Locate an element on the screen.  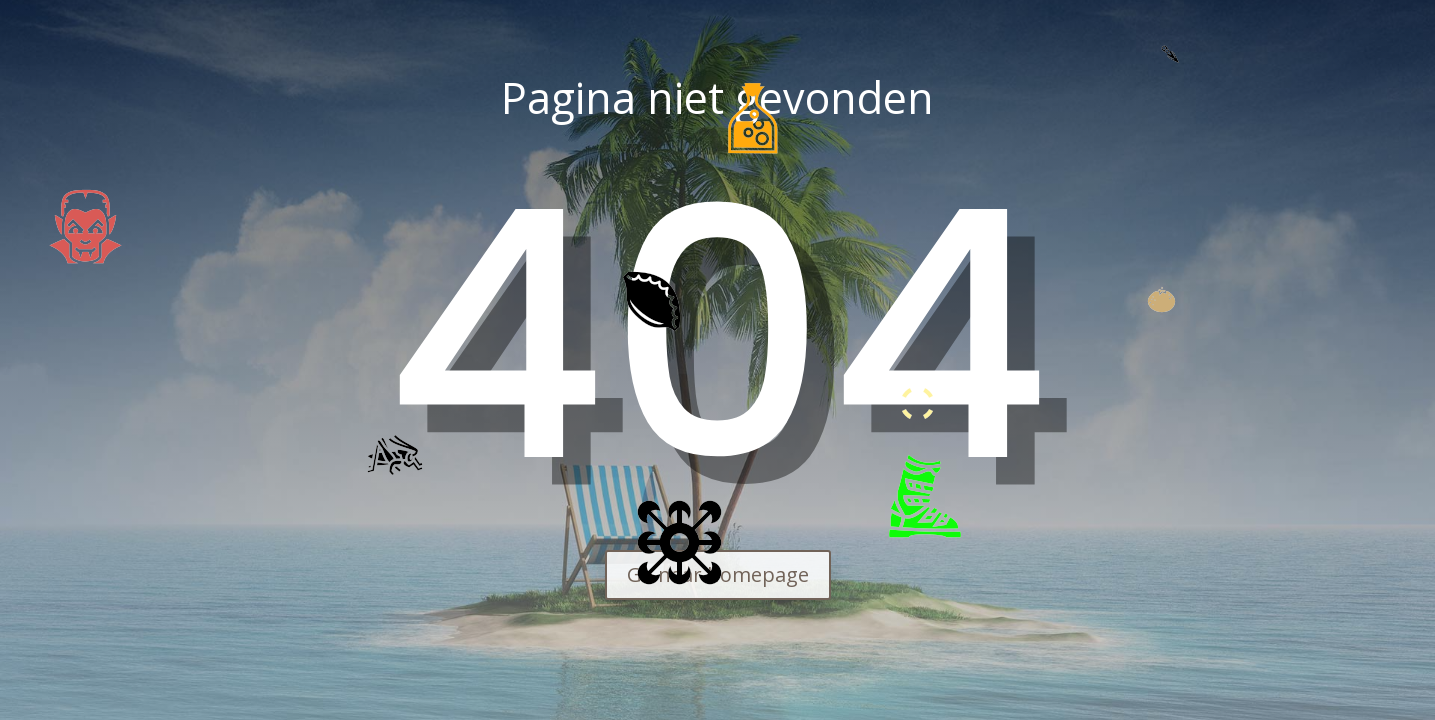
access alchemy or potion crafting is located at coordinates (755, 118).